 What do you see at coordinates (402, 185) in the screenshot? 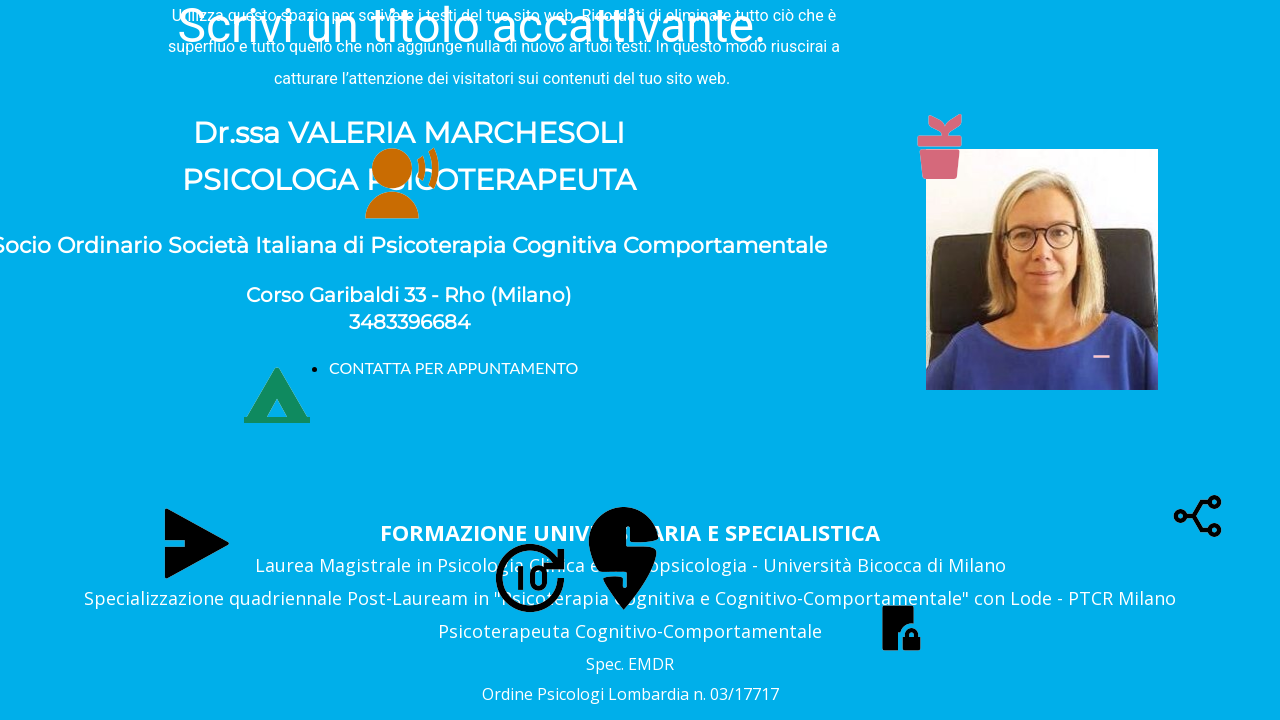
I see `access voice or speech settings` at bounding box center [402, 185].